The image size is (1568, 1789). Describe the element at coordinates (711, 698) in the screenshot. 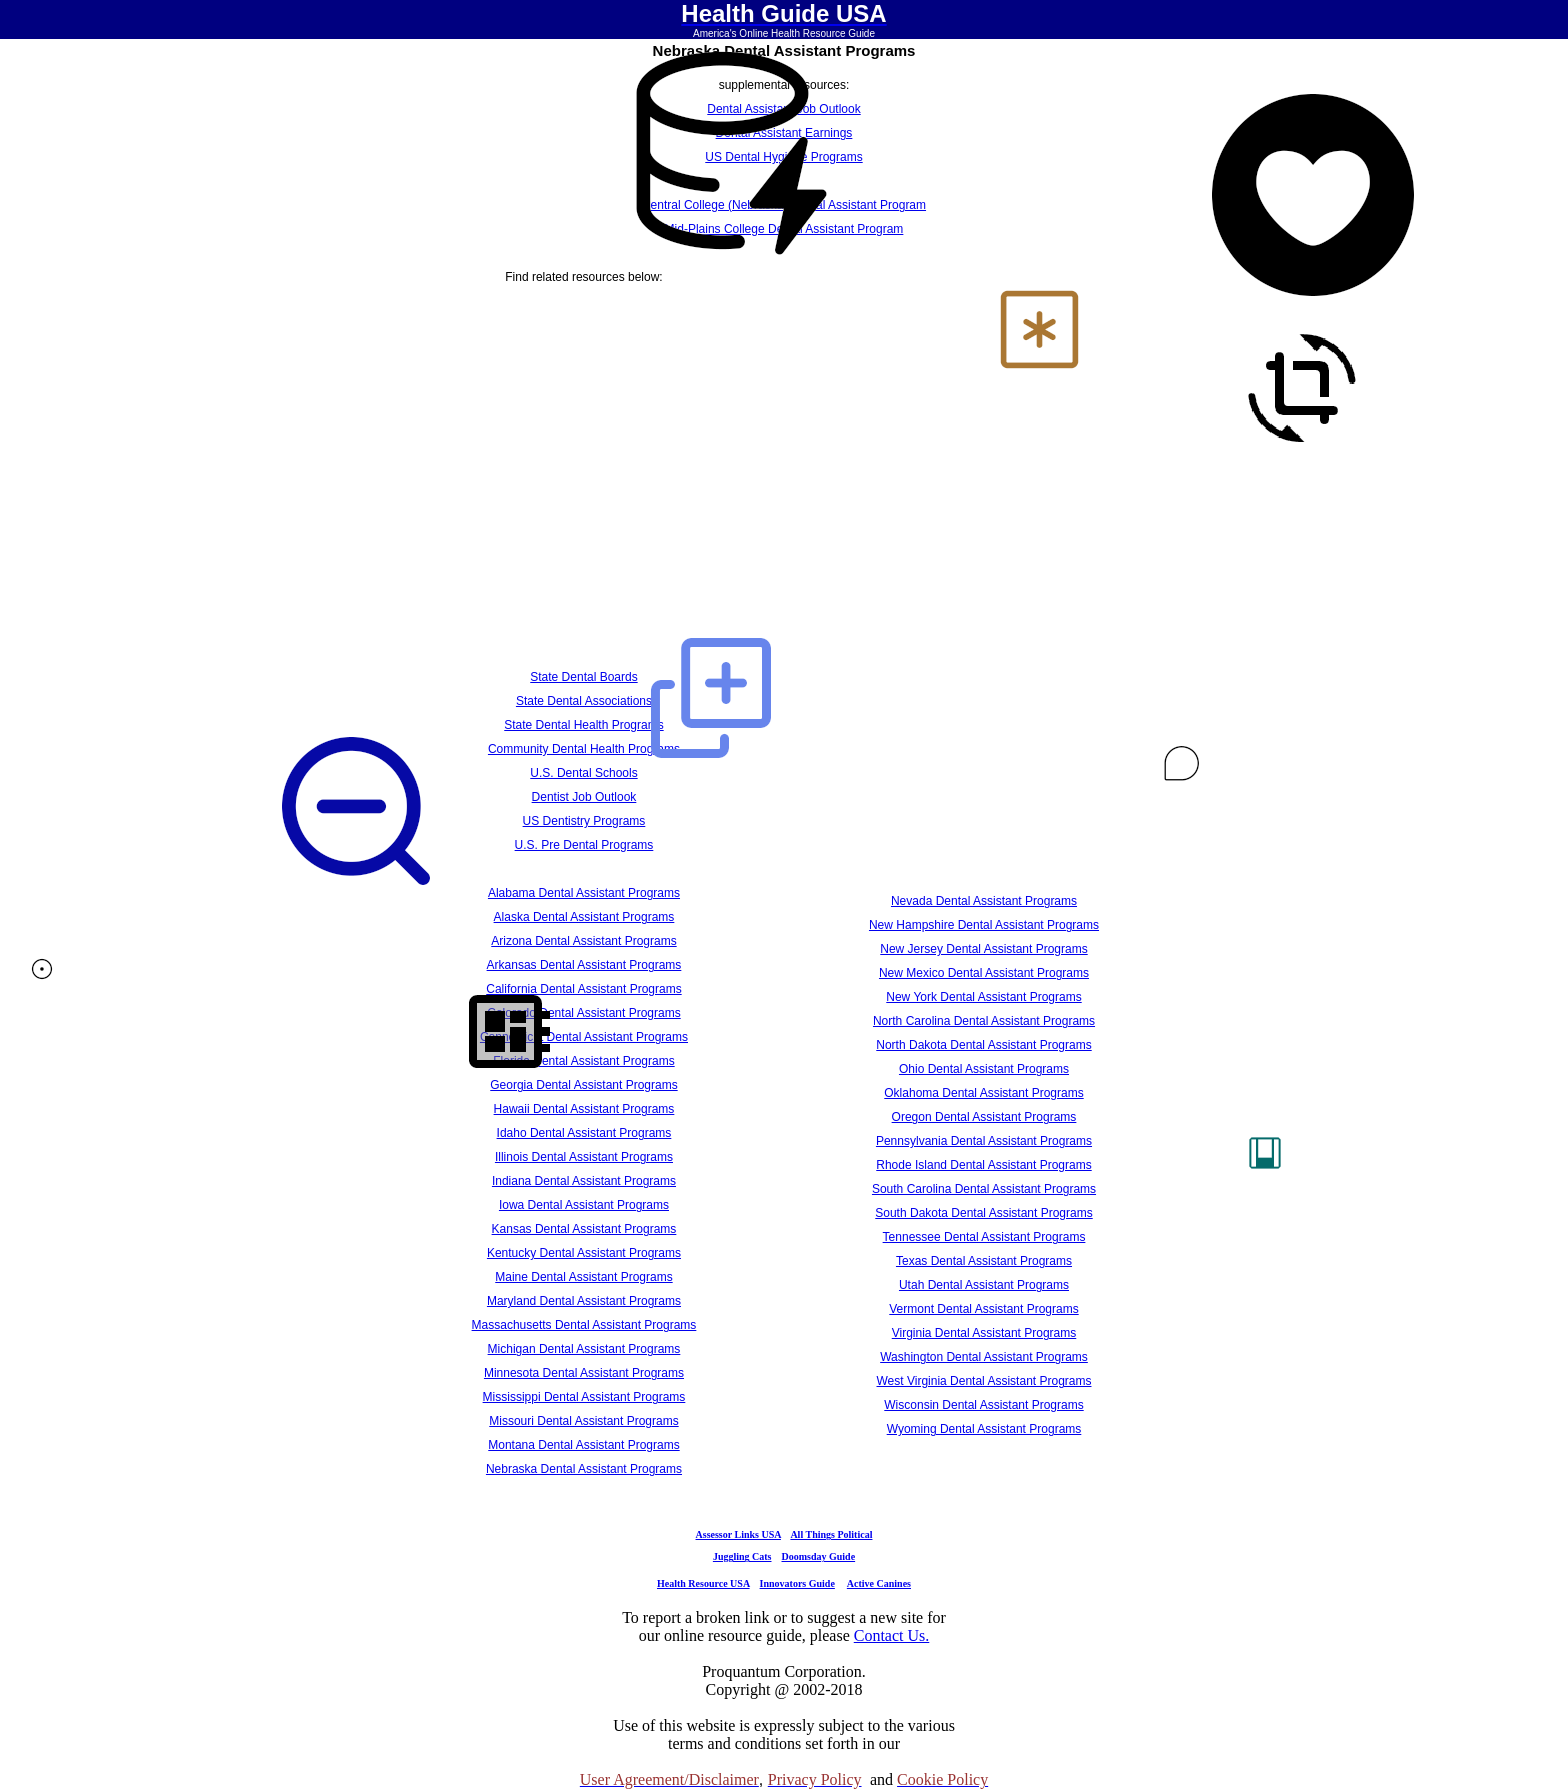

I see `duplicate or copy this item` at that location.